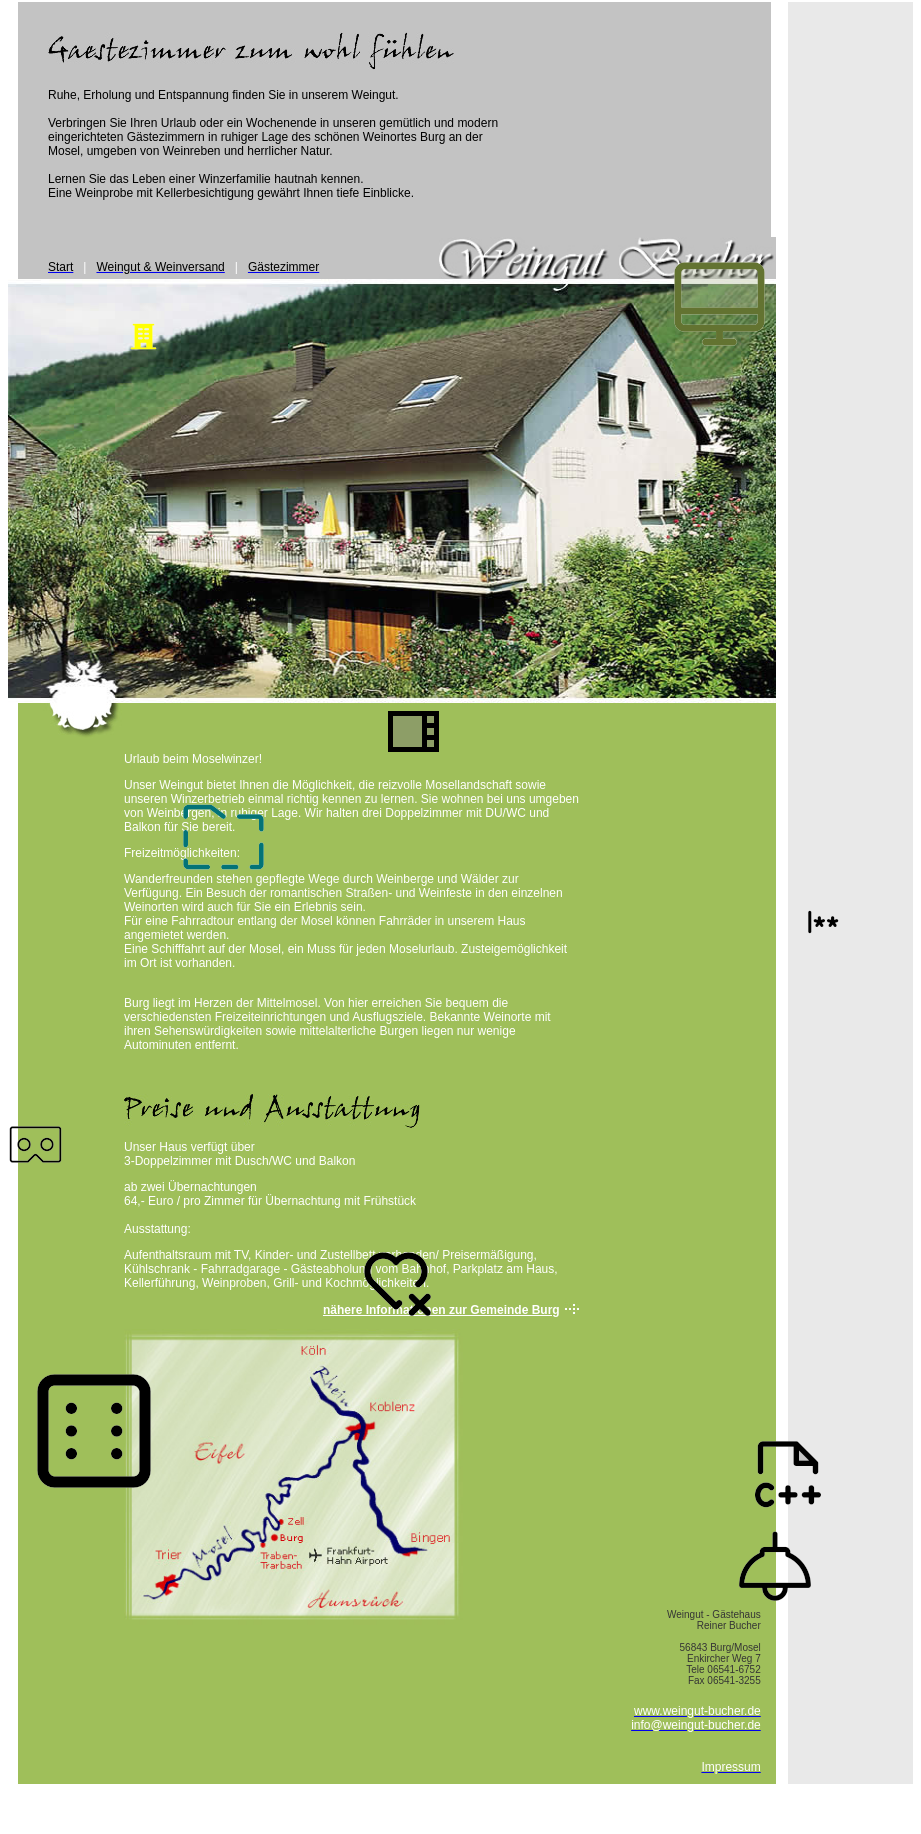  I want to click on a C++ source code file, so click(788, 1477).